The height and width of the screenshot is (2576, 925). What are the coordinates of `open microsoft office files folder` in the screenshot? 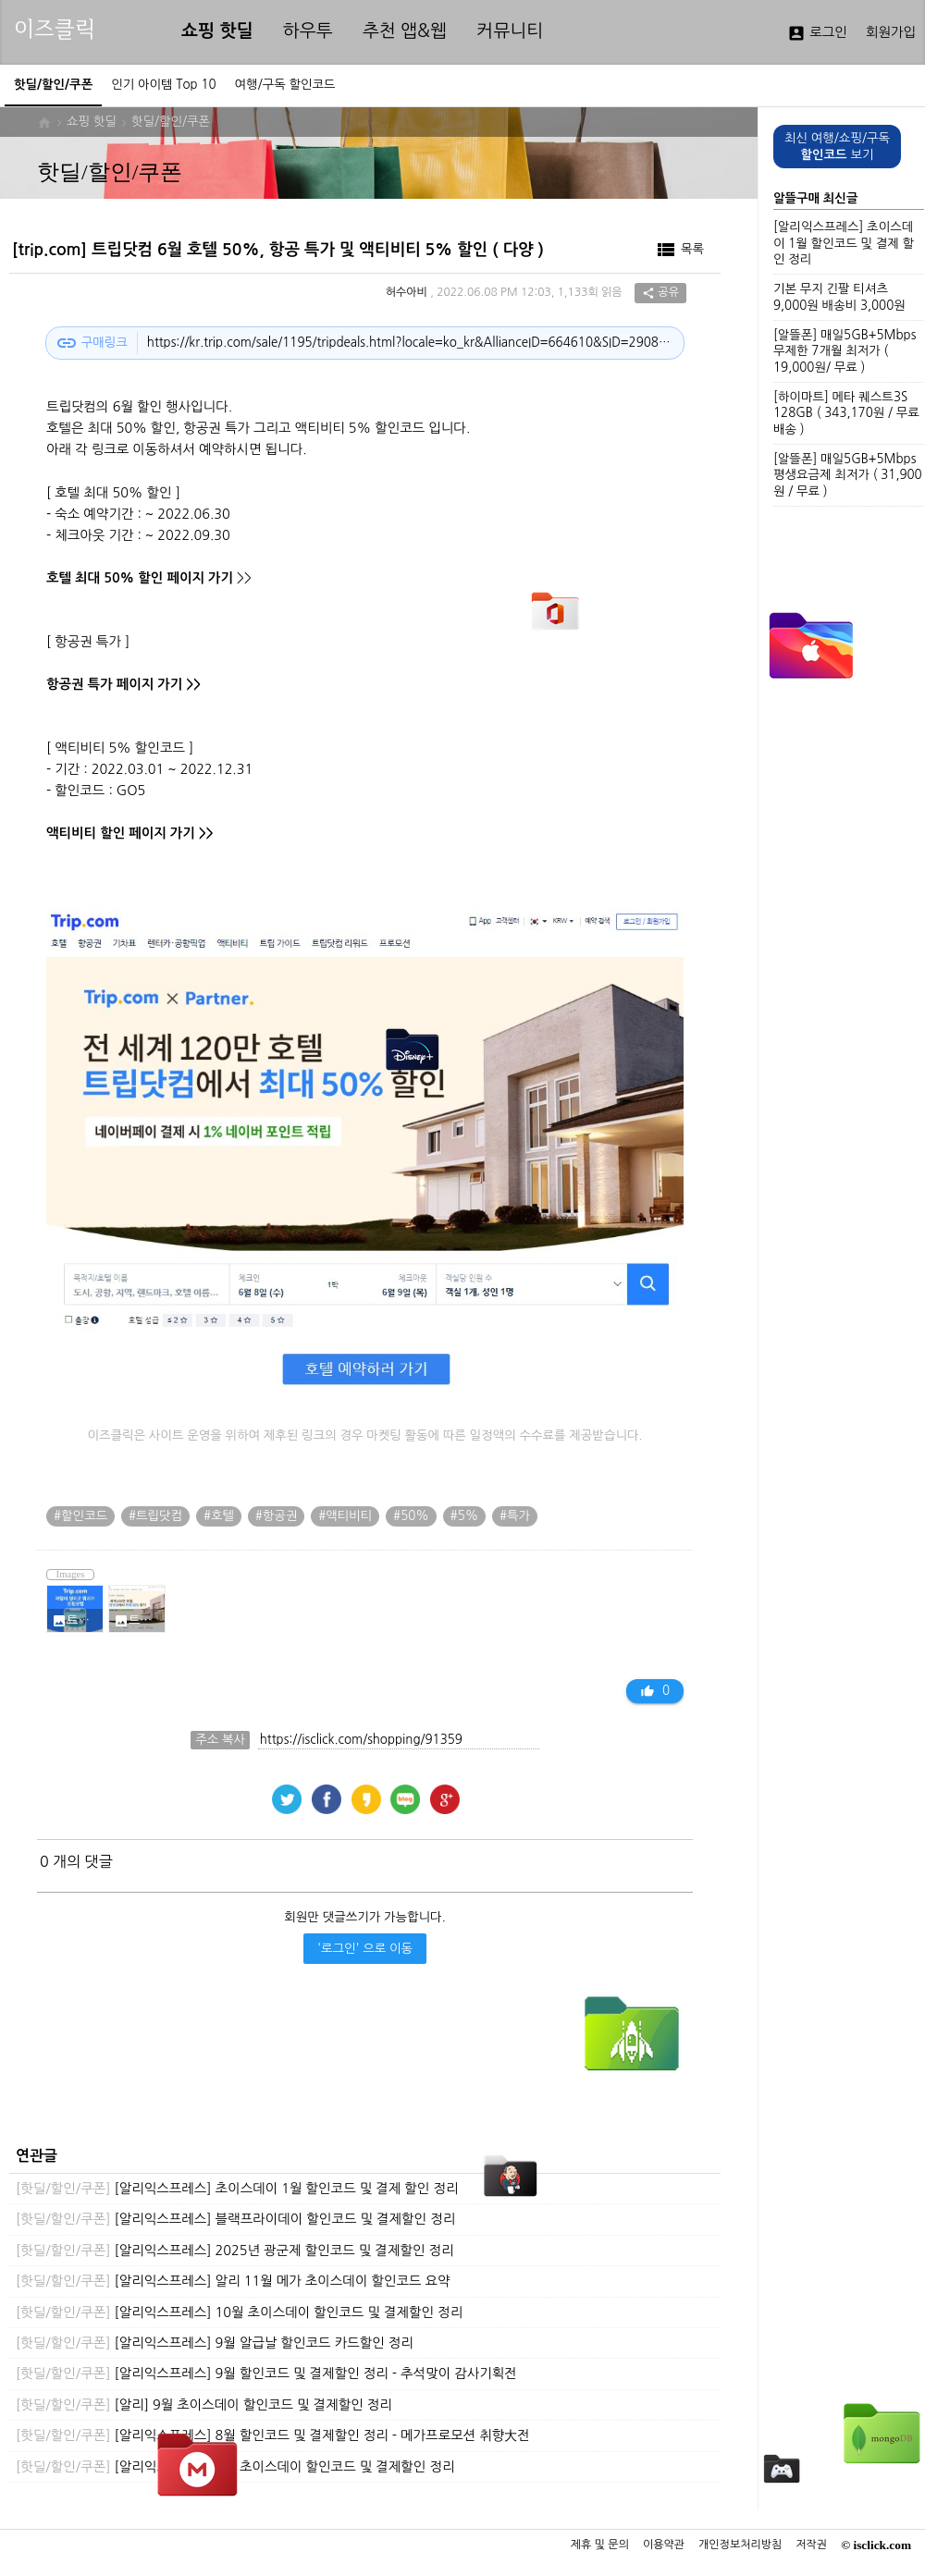 It's located at (555, 612).